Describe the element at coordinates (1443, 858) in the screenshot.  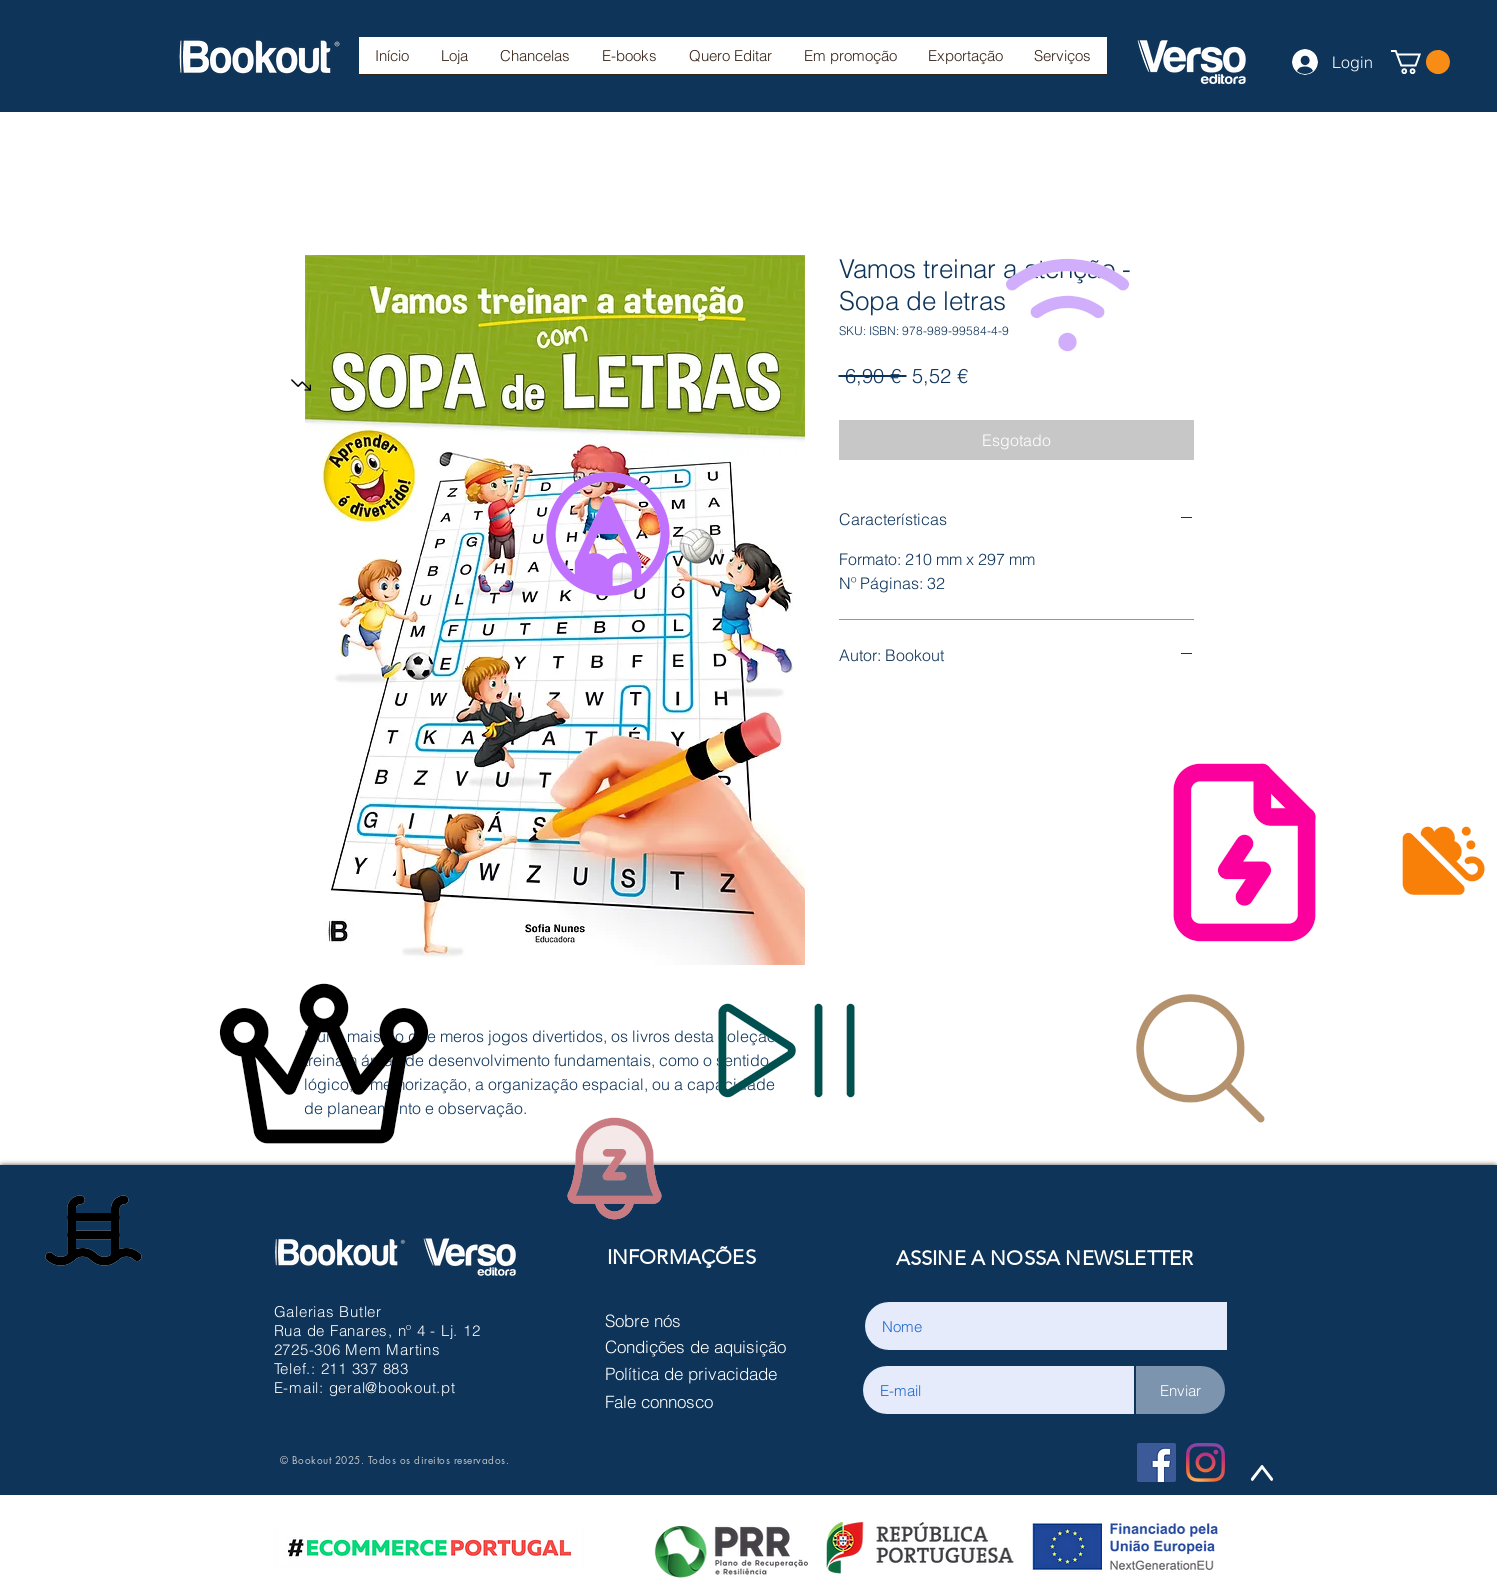
I see `indicates avalanche warning or hazard` at that location.